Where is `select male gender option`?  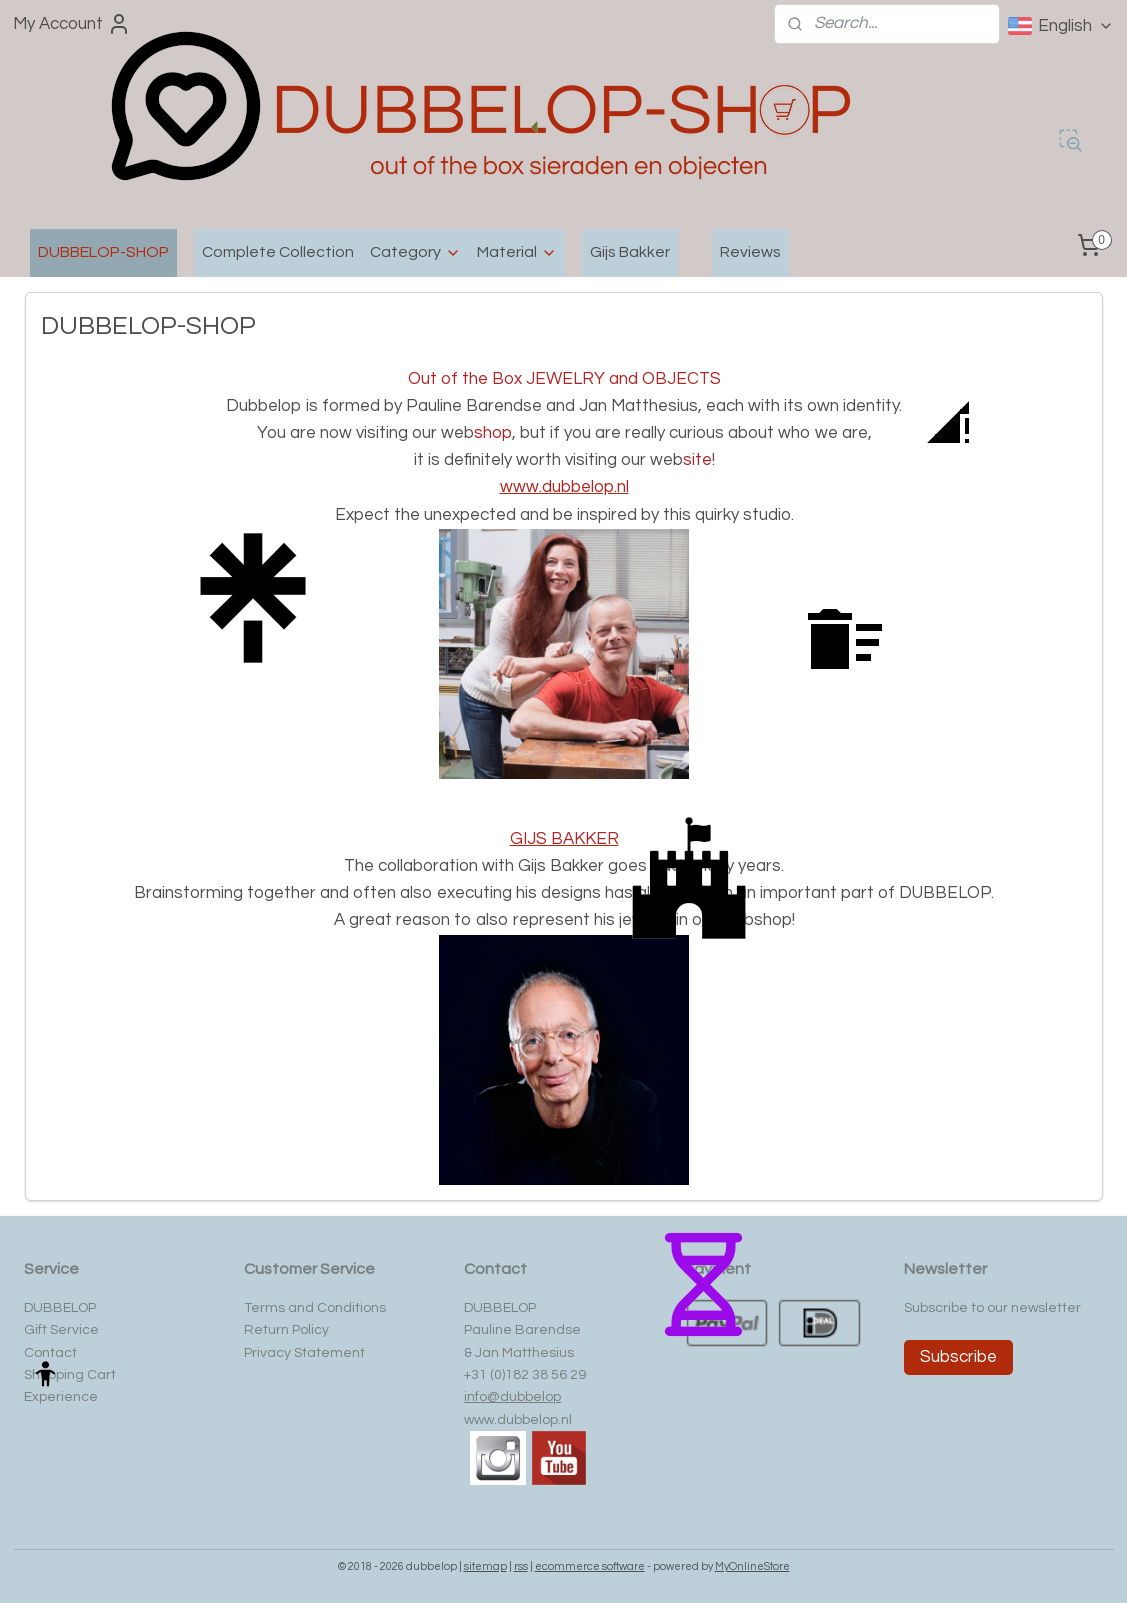 select male gender option is located at coordinates (45, 1374).